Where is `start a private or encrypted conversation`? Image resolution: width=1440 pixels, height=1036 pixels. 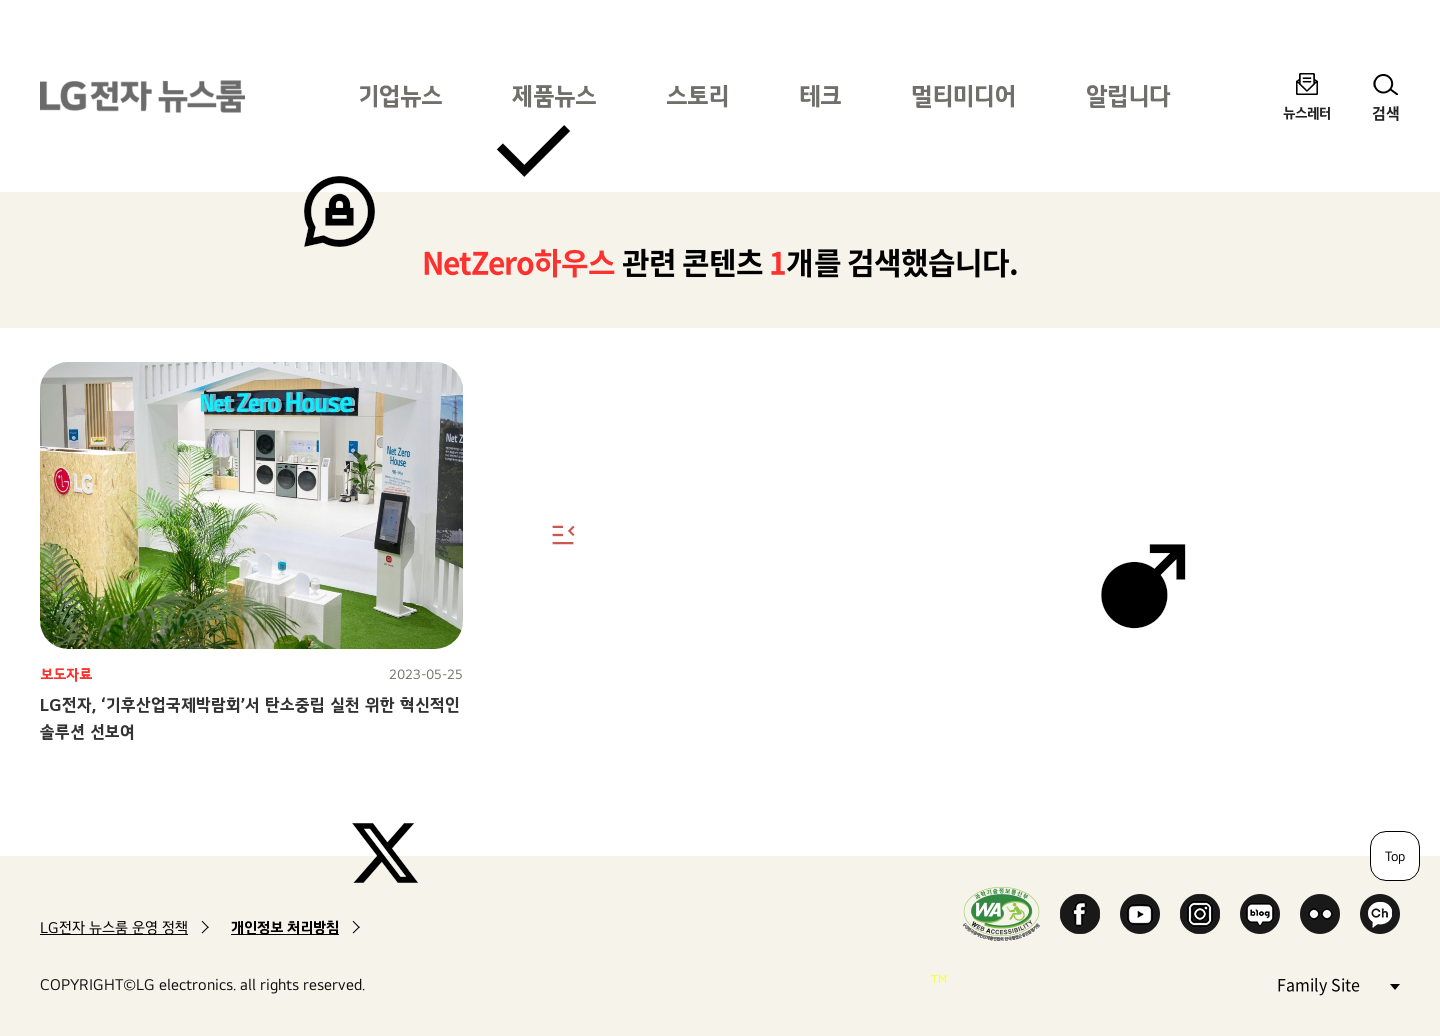
start a private or encrypted conversation is located at coordinates (339, 211).